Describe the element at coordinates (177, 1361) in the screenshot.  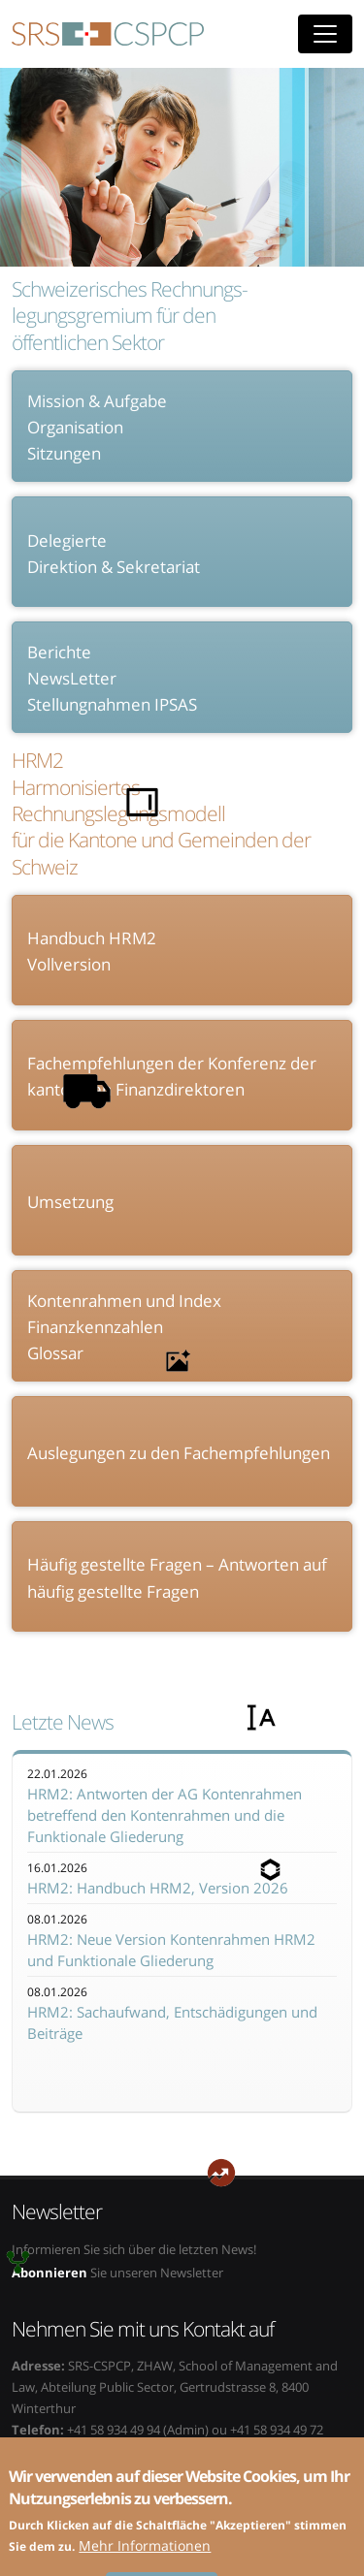
I see `enhance image with AI` at that location.